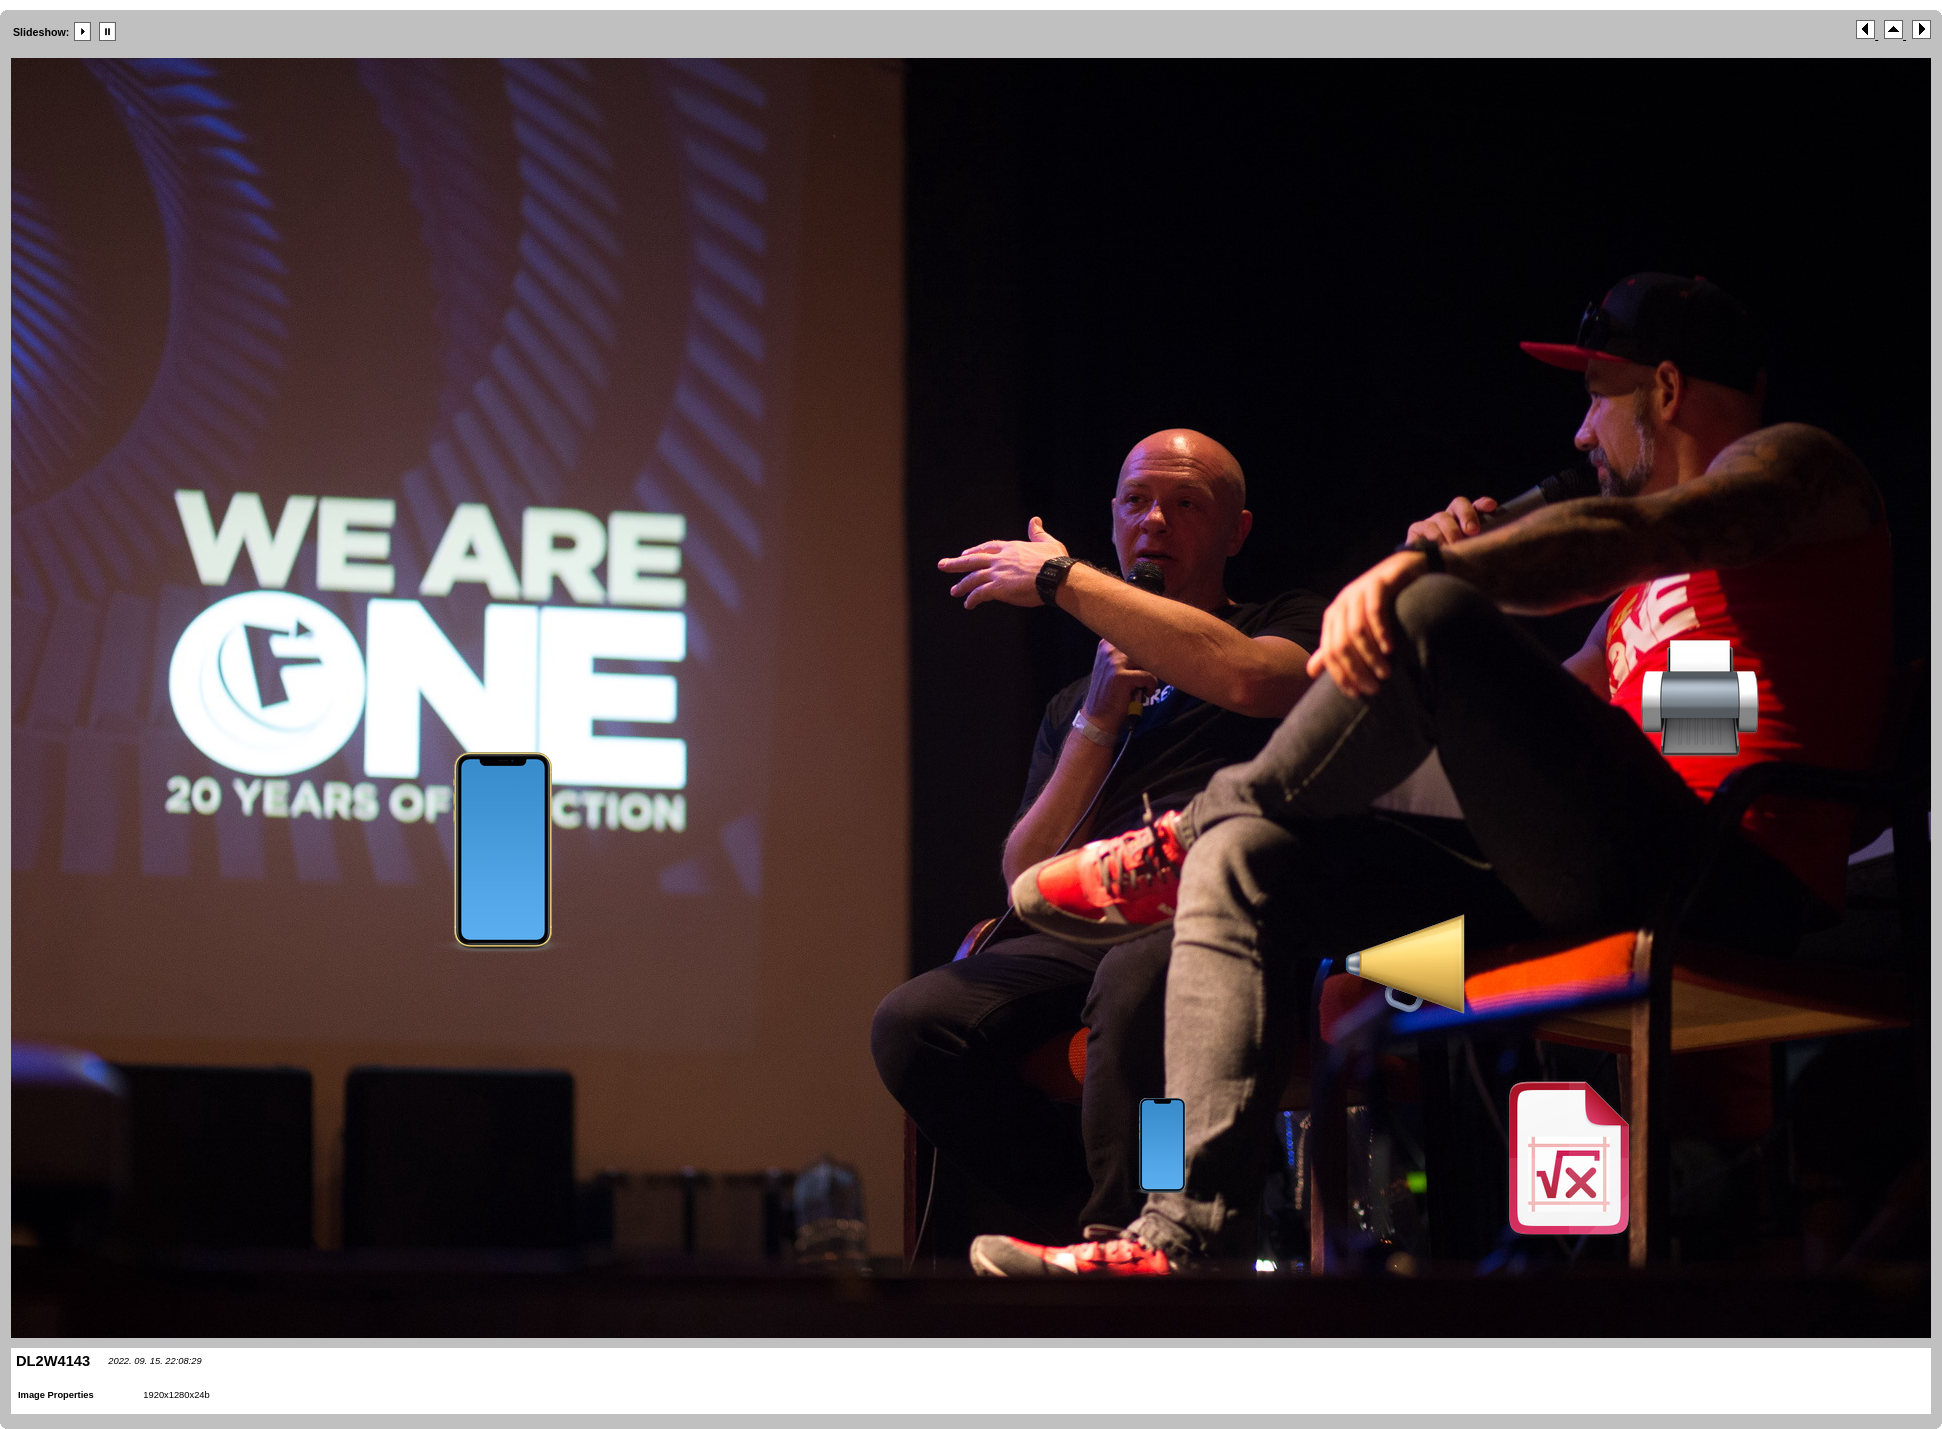  What do you see at coordinates (1569, 1158) in the screenshot?
I see `libreoffice math formula document file` at bounding box center [1569, 1158].